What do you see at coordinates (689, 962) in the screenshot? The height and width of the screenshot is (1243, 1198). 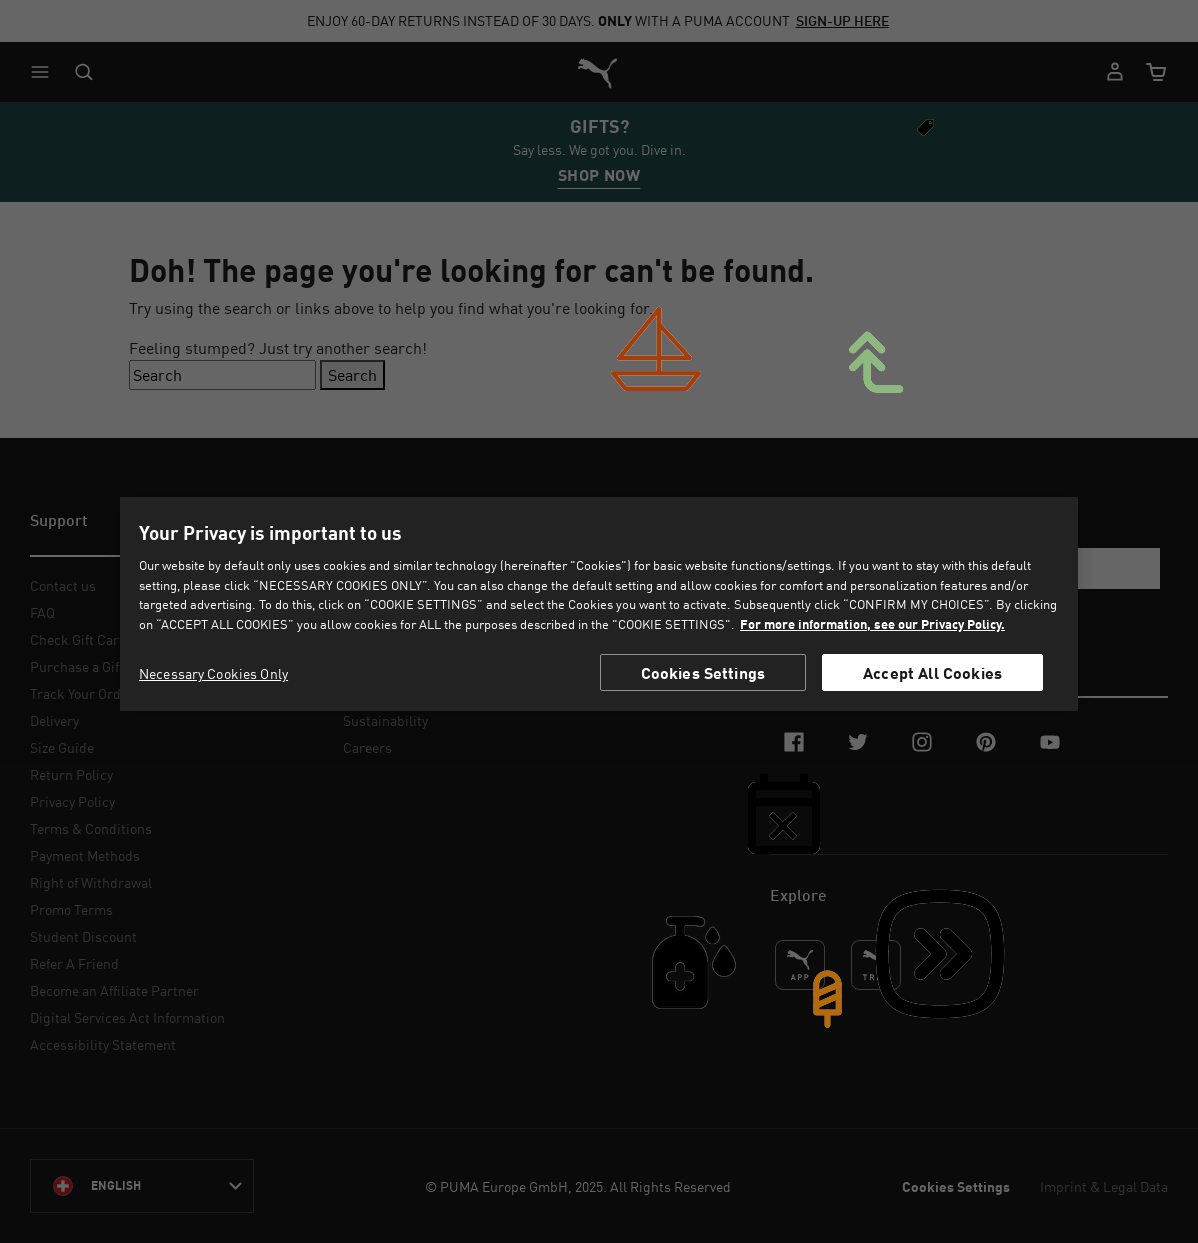 I see `access hand sanitizer station information` at bounding box center [689, 962].